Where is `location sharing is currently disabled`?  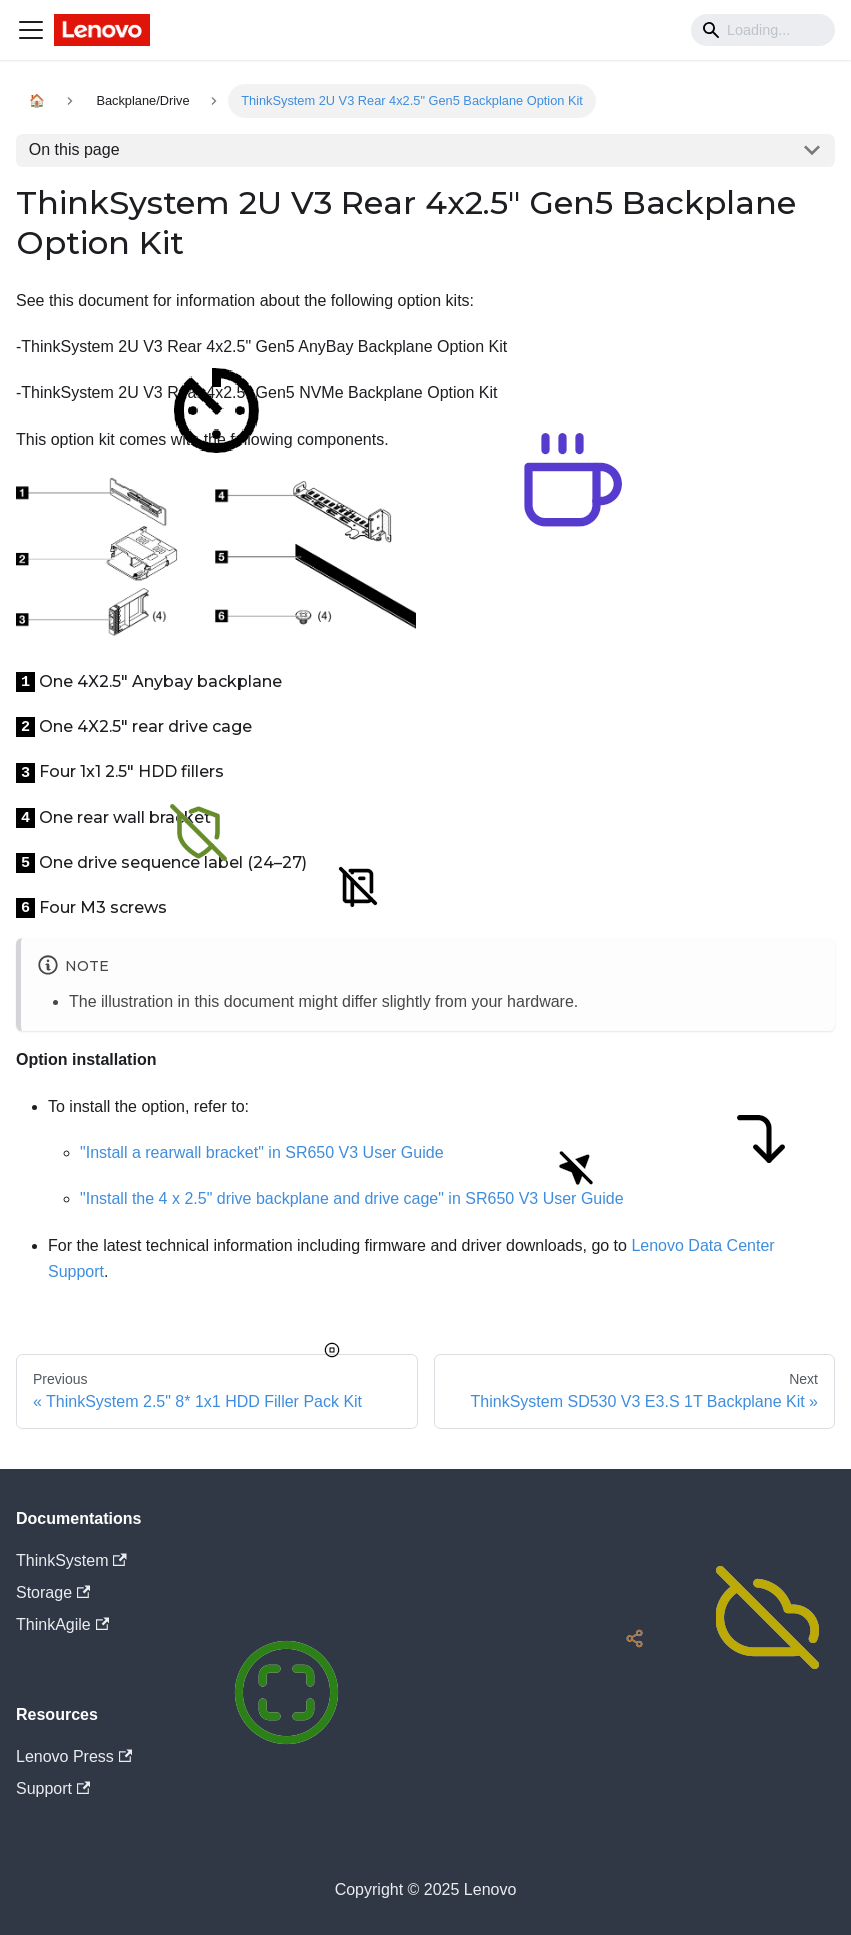 location sharing is currently disabled is located at coordinates (575, 1169).